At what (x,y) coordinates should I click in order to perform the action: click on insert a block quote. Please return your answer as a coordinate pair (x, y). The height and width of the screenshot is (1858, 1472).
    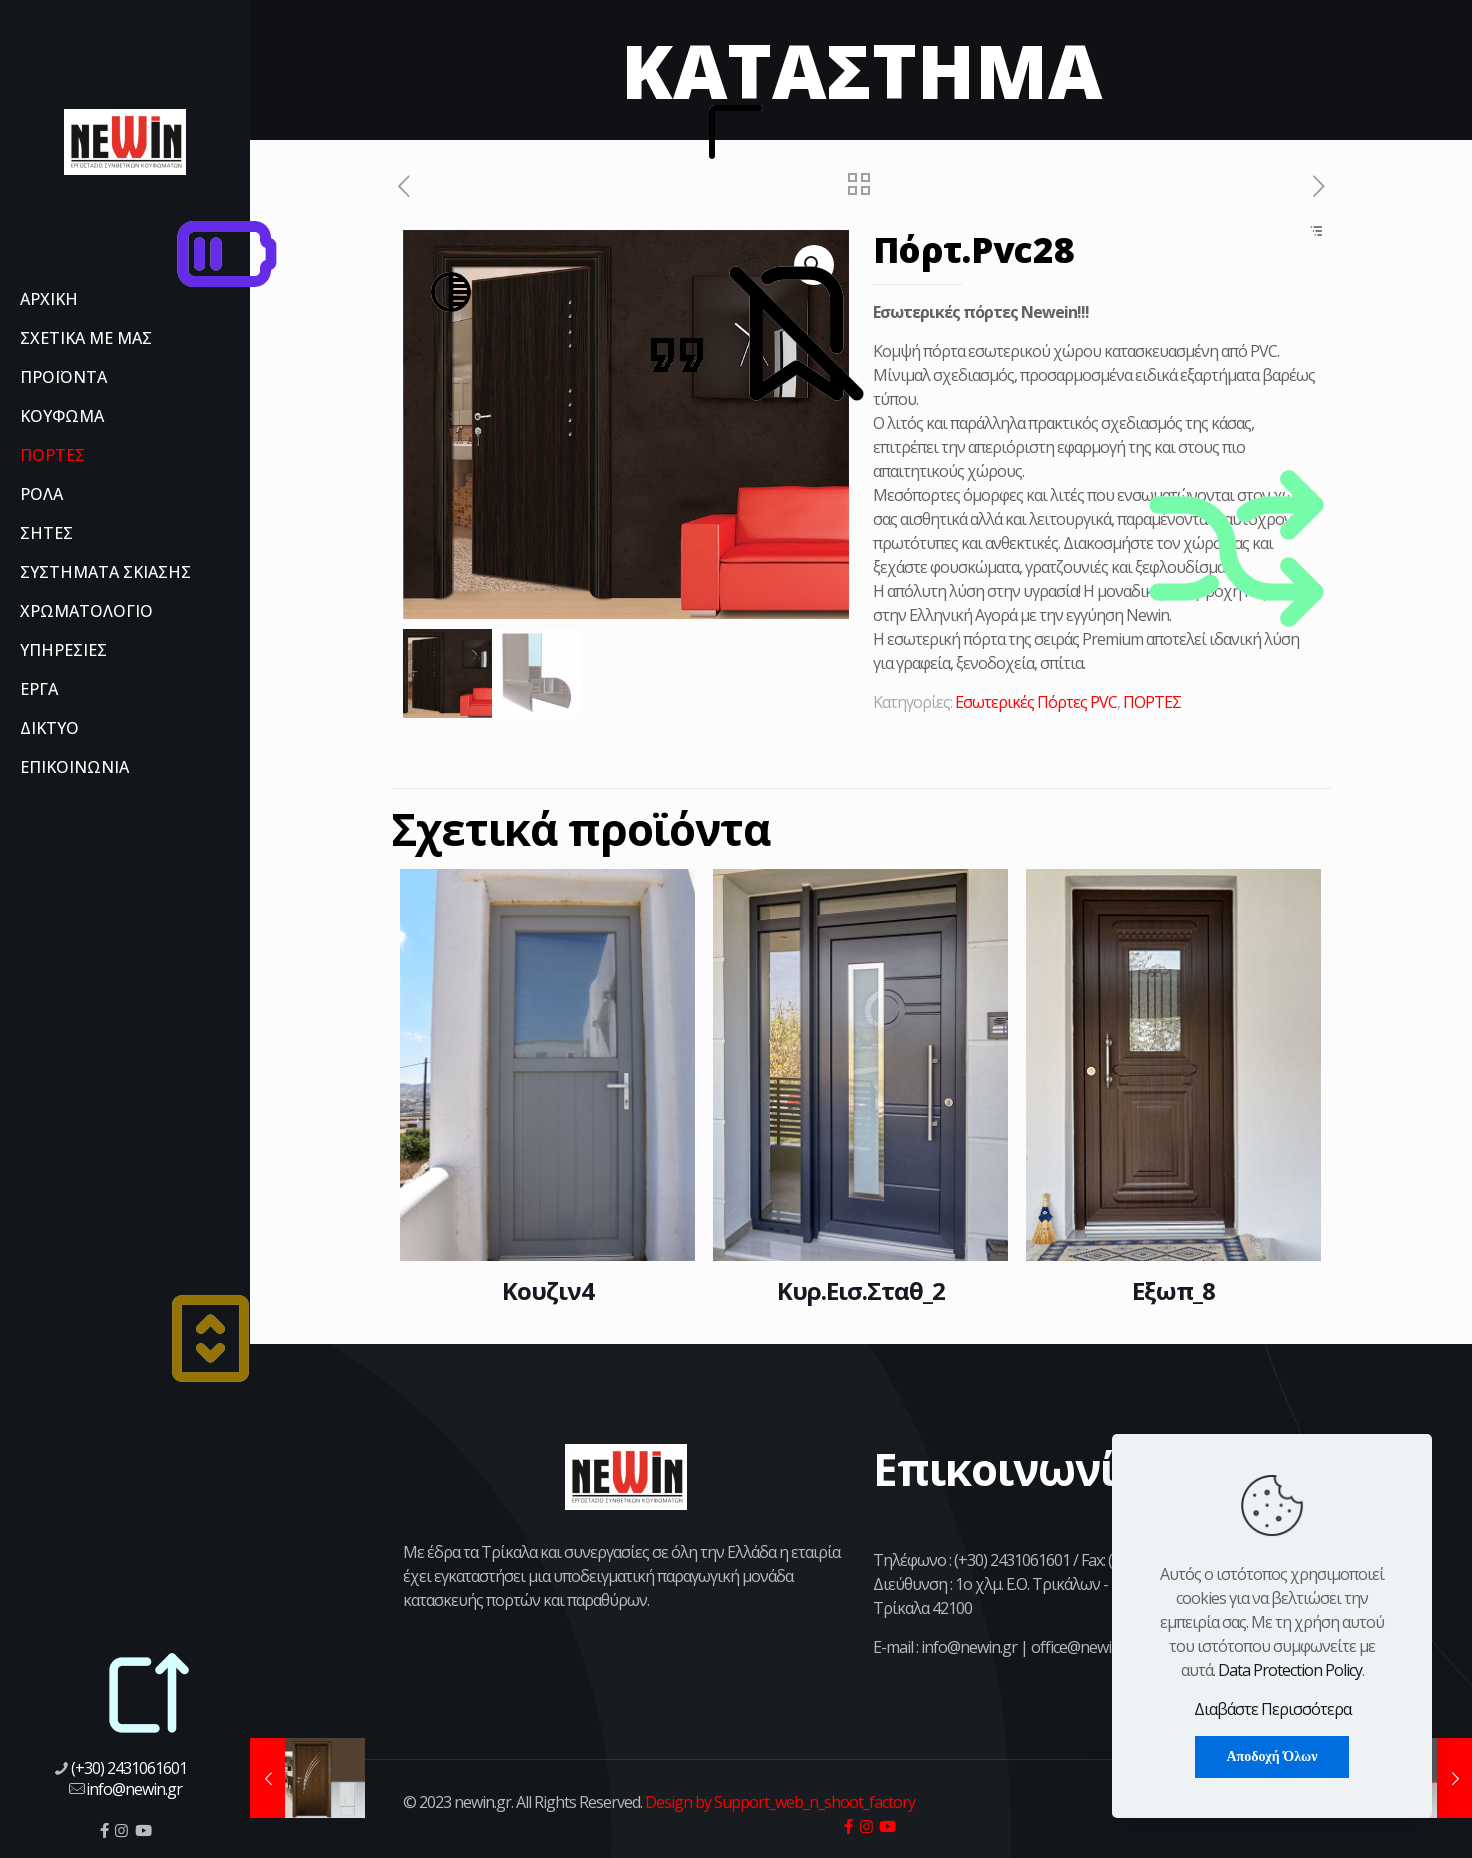
    Looking at the image, I should click on (677, 355).